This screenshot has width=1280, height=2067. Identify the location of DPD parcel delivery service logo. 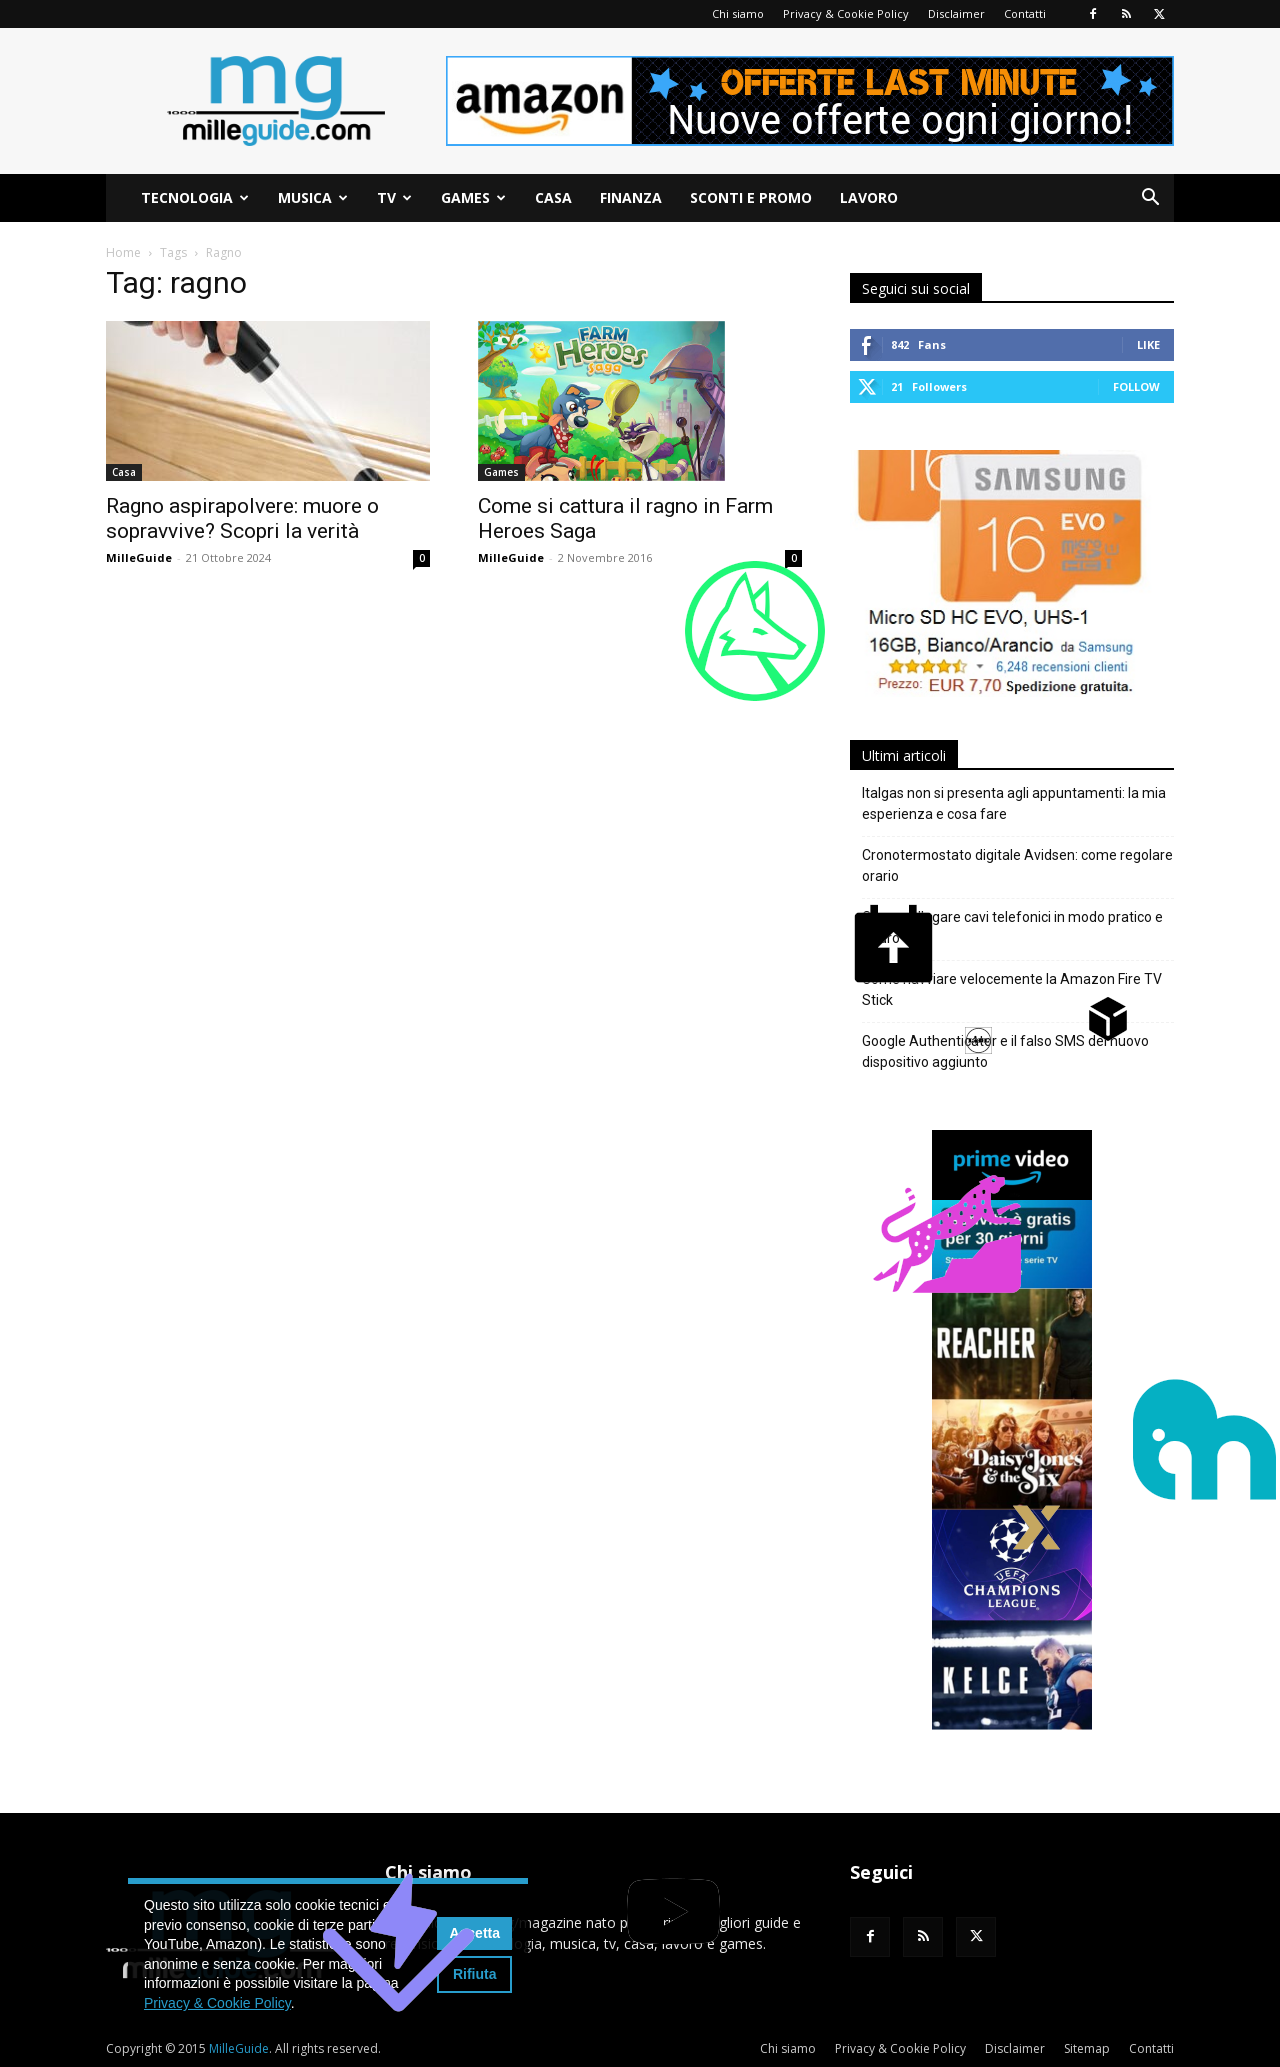
(1108, 1019).